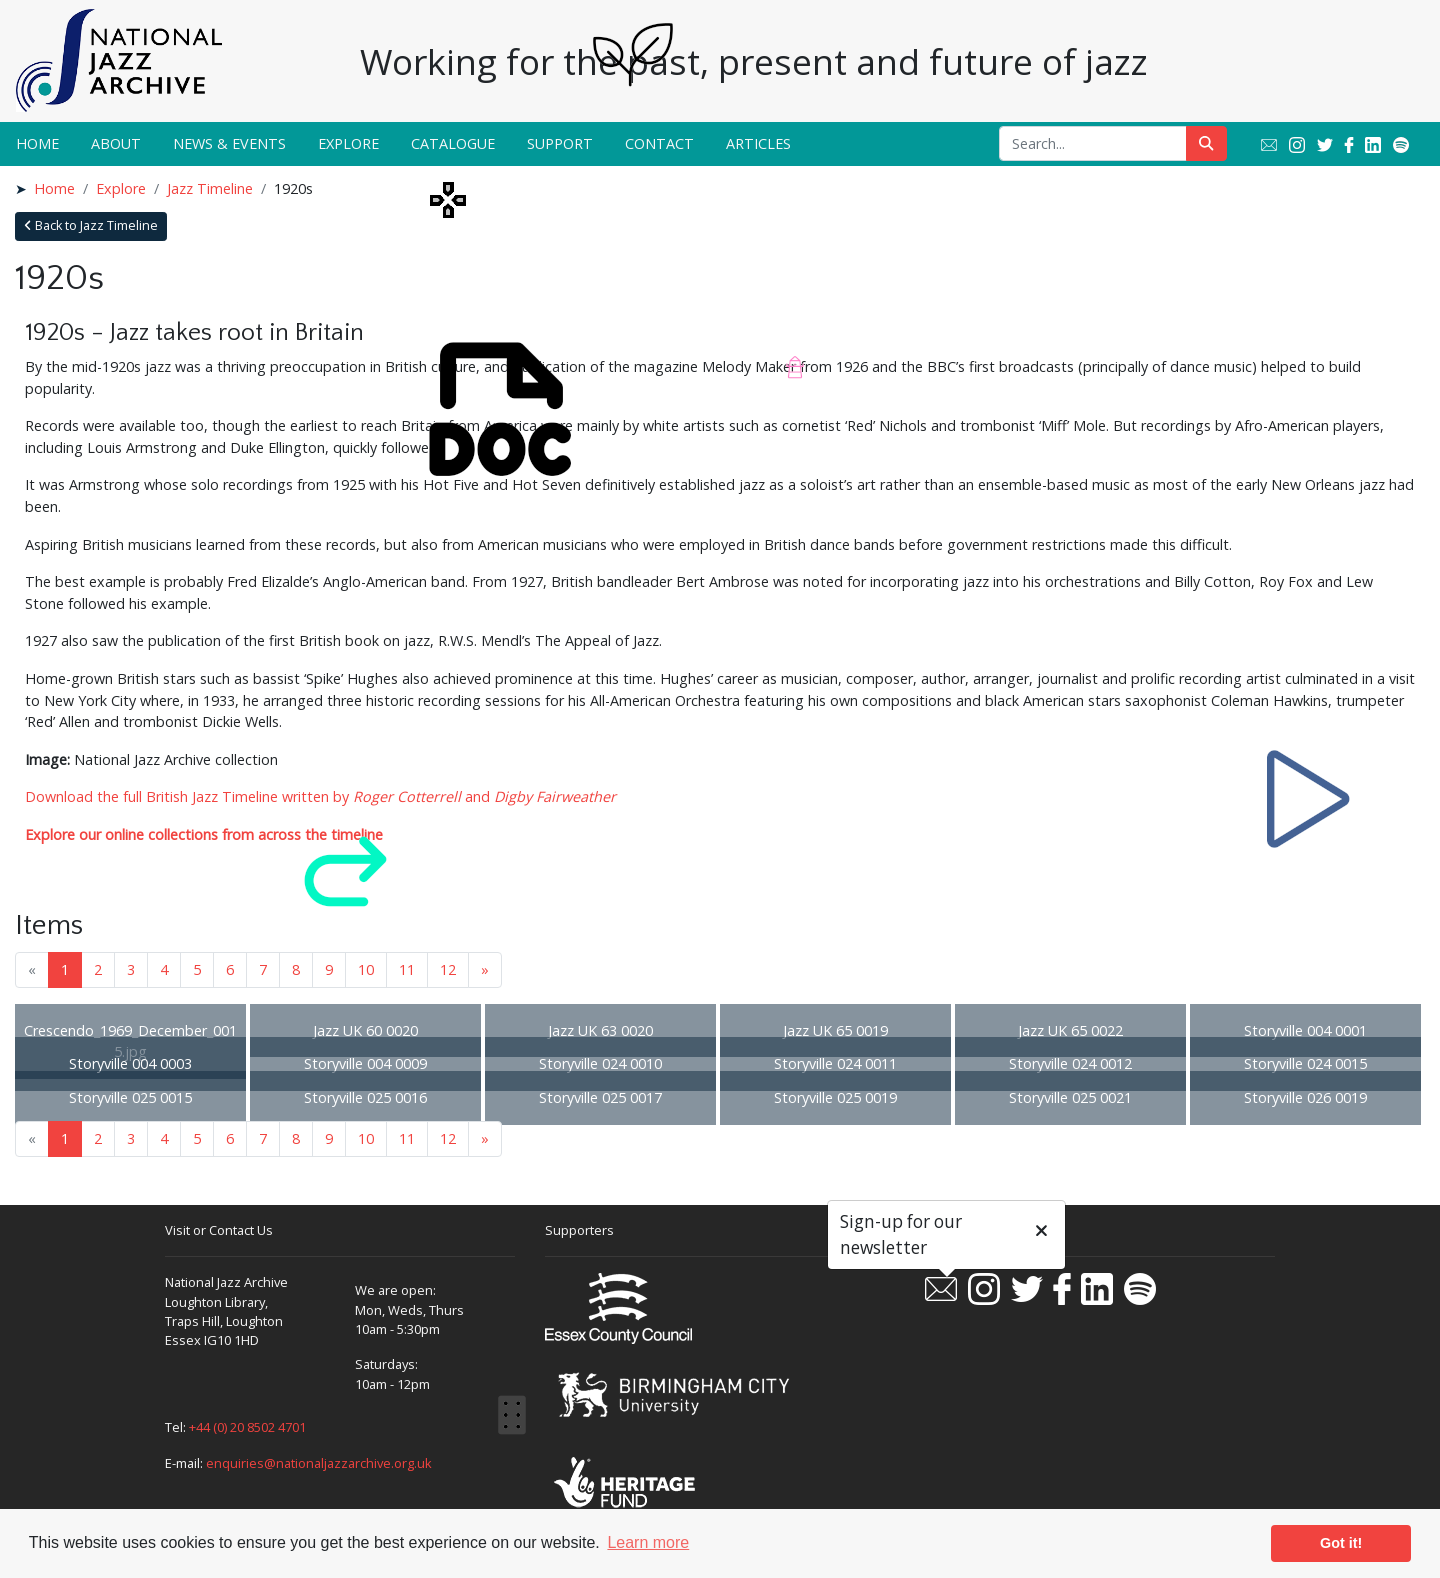  Describe the element at coordinates (448, 200) in the screenshot. I see `access gaming features or settings` at that location.